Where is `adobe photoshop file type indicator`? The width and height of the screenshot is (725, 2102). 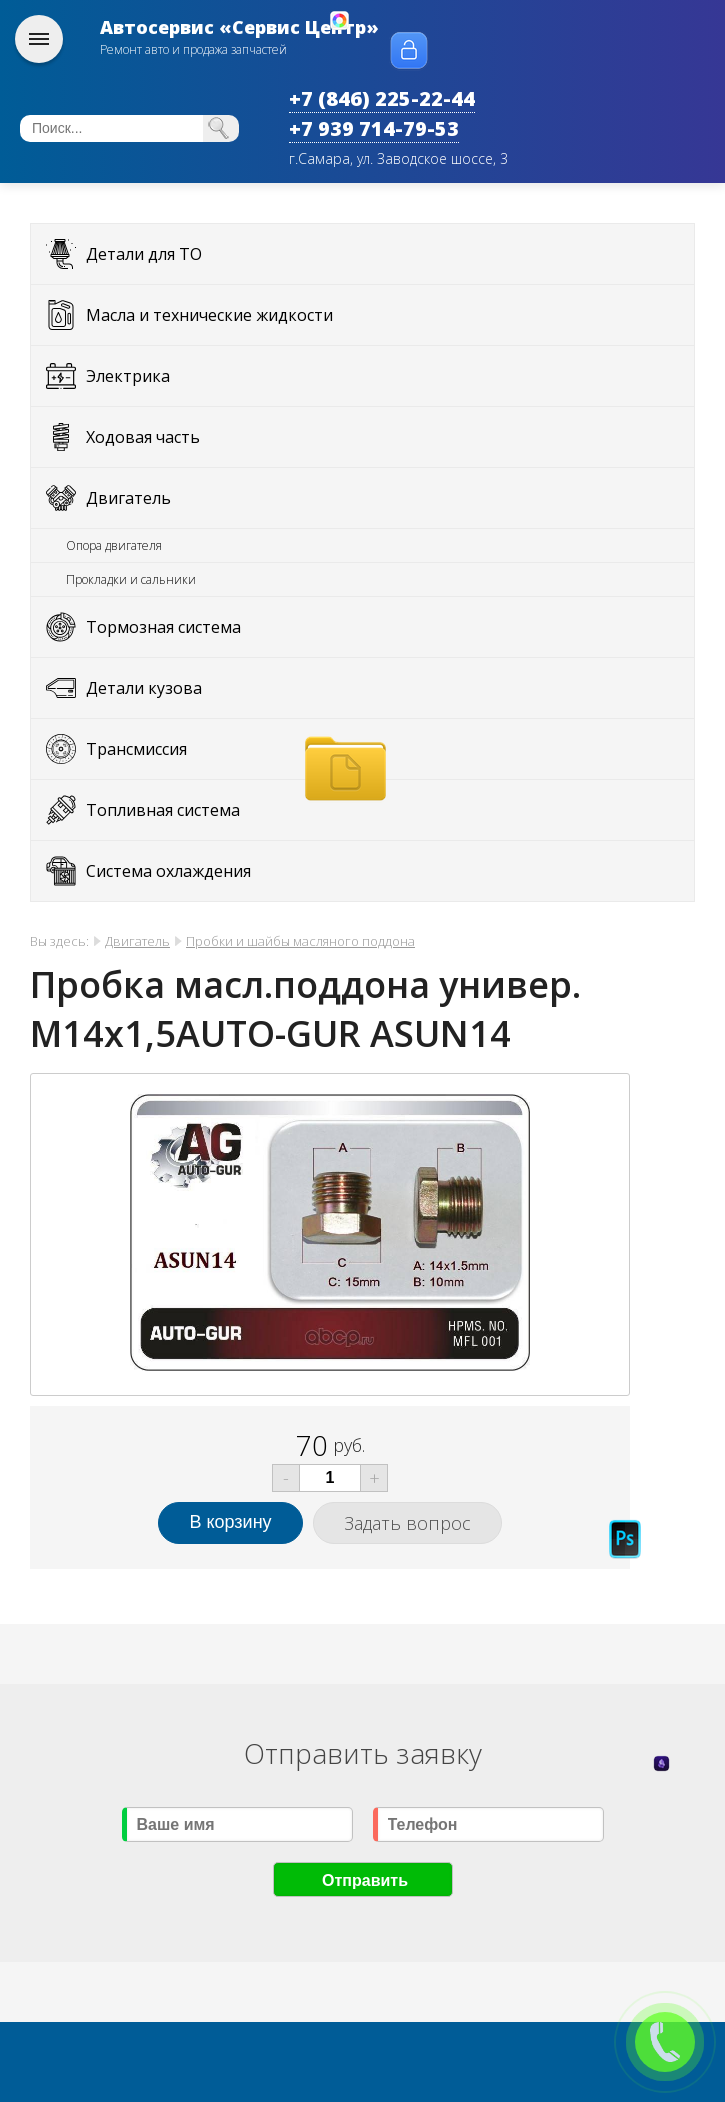
adobe photoshop file type indicator is located at coordinates (625, 1539).